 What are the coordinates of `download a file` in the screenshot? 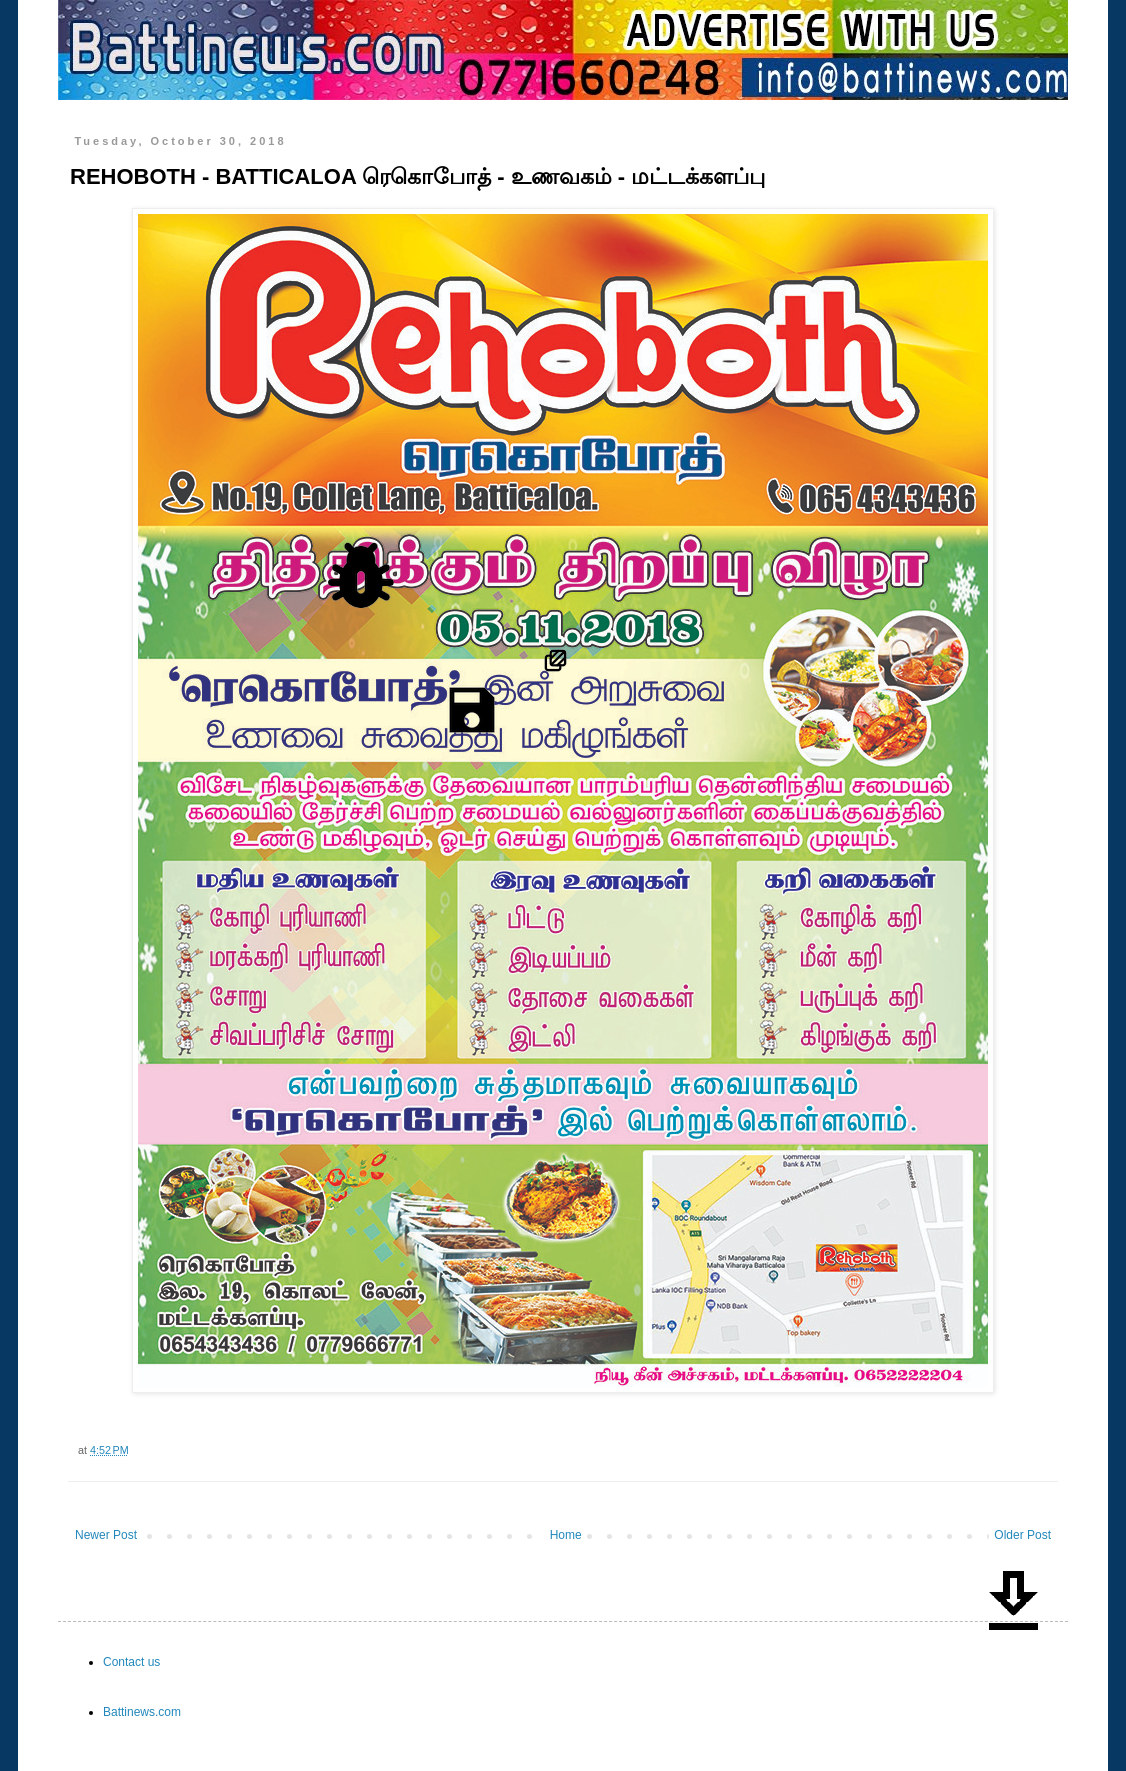 It's located at (1013, 1602).